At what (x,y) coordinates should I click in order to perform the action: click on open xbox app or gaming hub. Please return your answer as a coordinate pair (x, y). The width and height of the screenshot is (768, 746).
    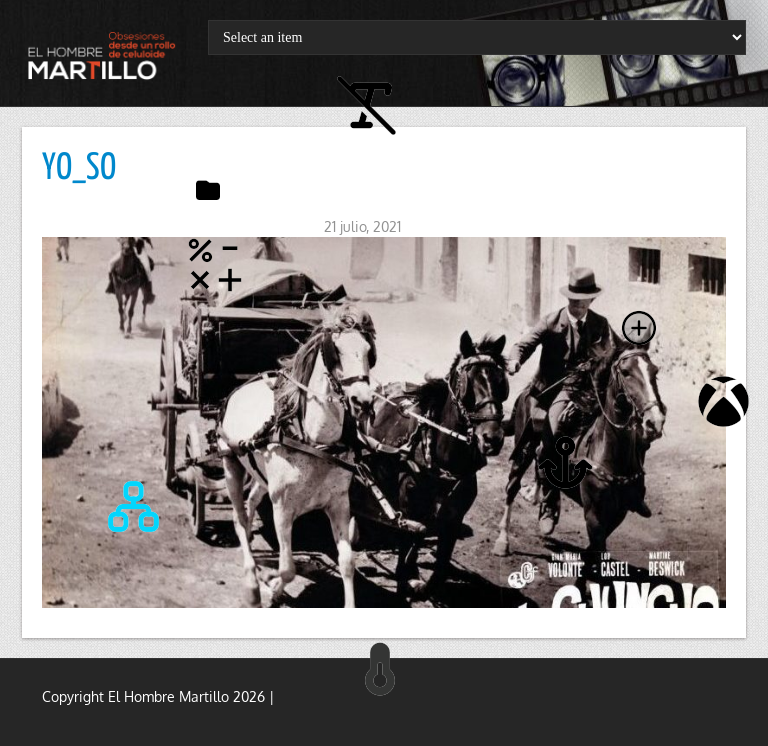
    Looking at the image, I should click on (723, 401).